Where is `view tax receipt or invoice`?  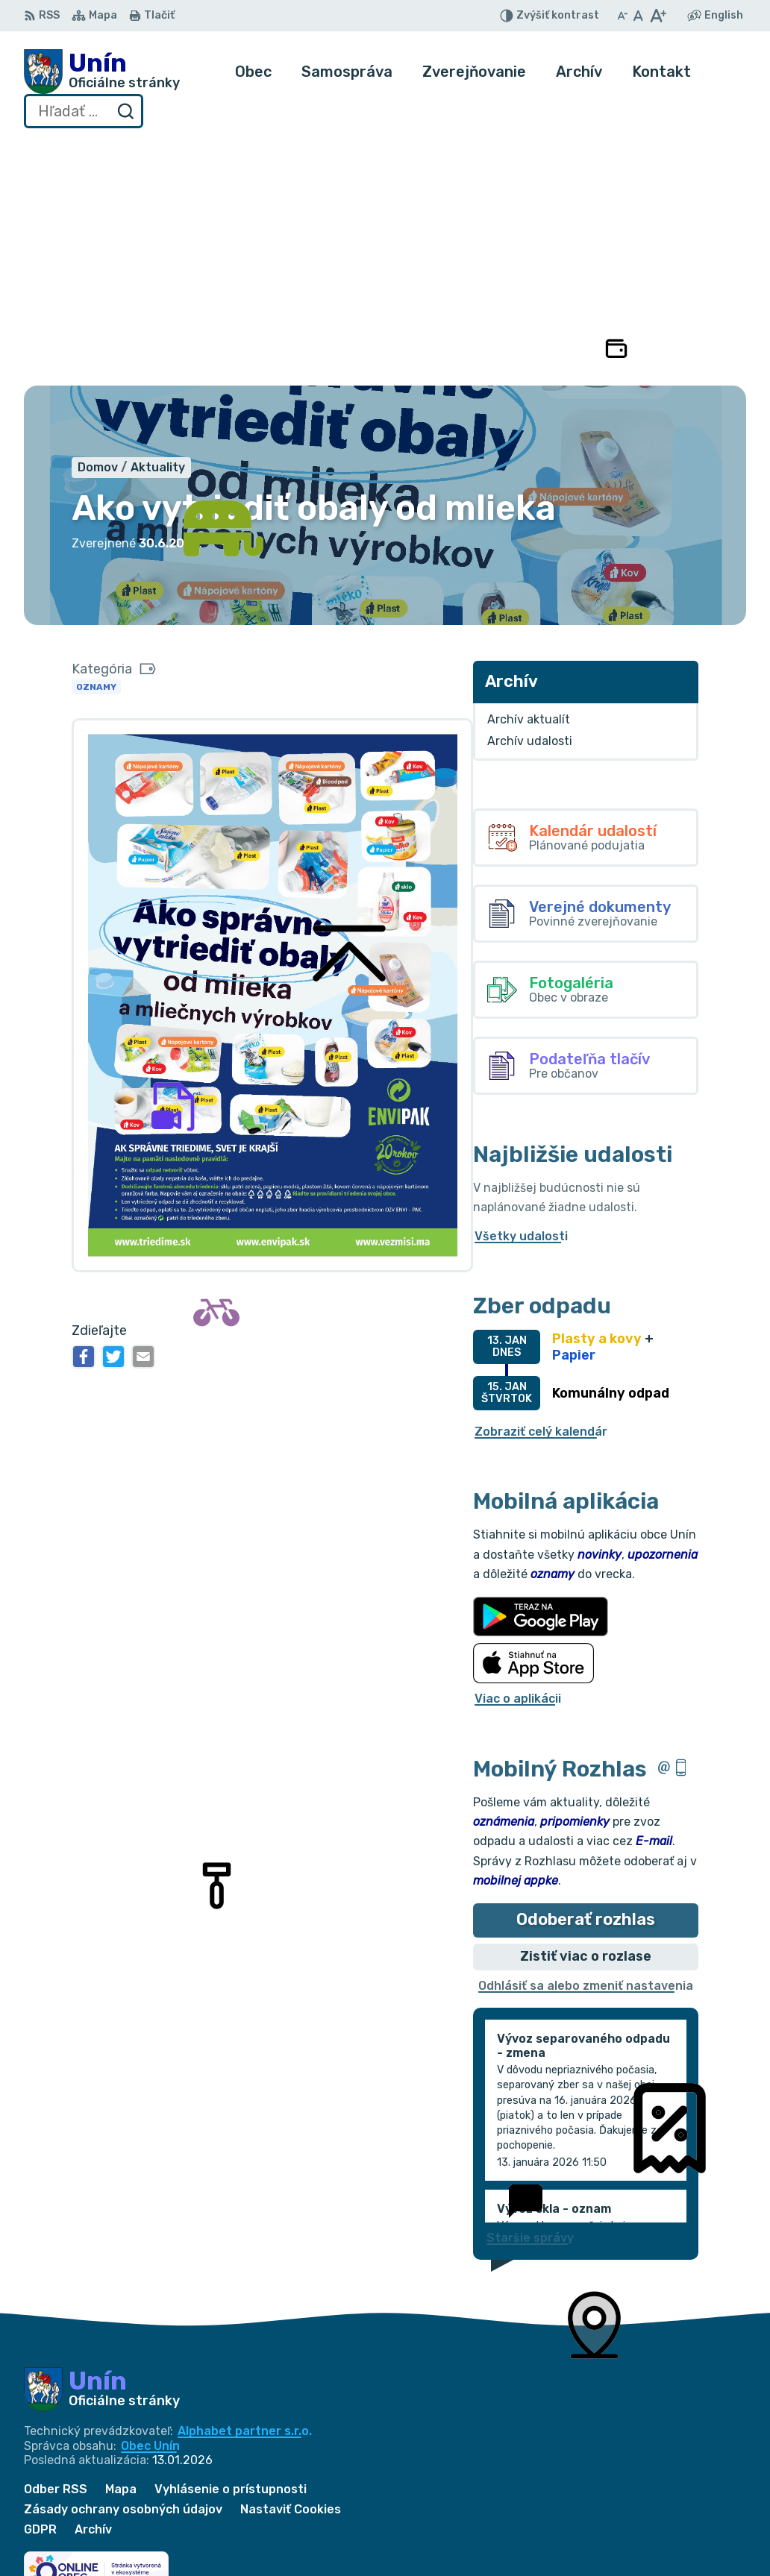
view tax receipt or invoice is located at coordinates (669, 2128).